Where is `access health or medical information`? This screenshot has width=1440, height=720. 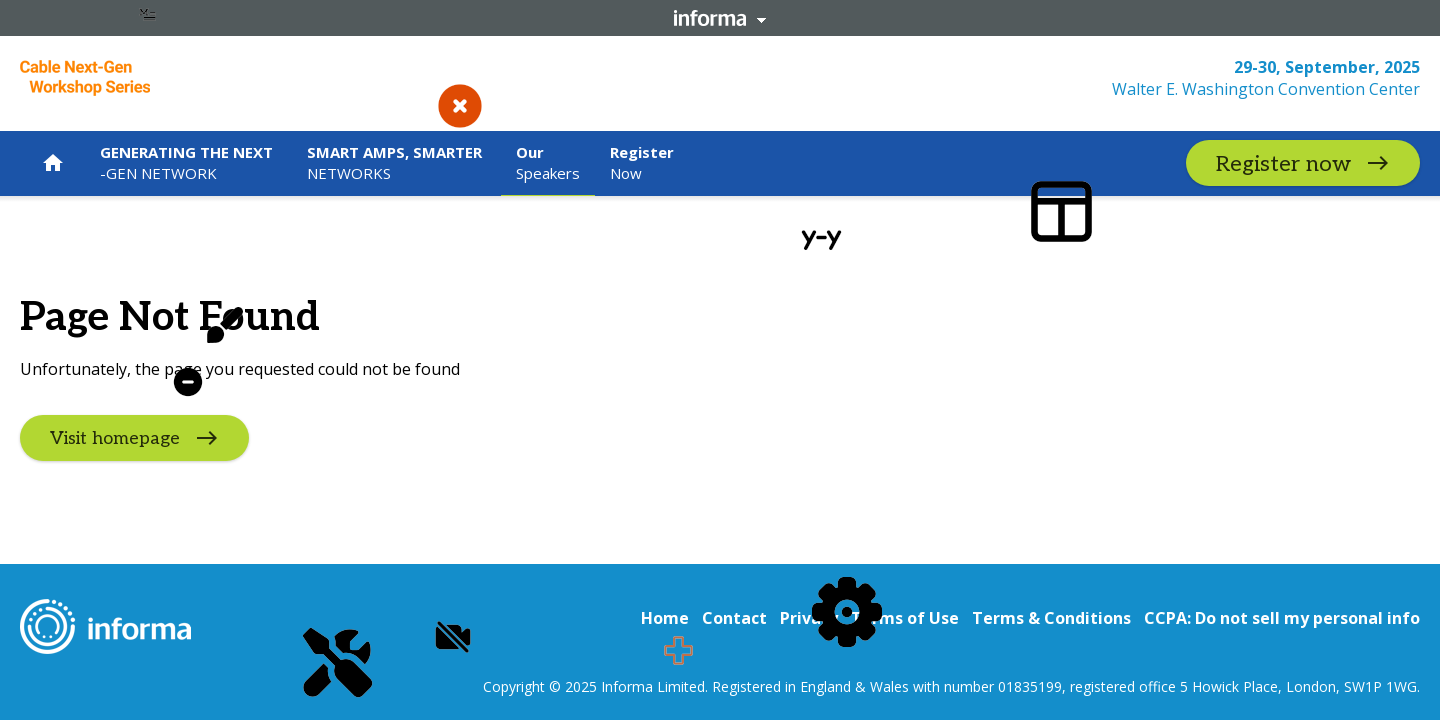
access health or medical information is located at coordinates (678, 650).